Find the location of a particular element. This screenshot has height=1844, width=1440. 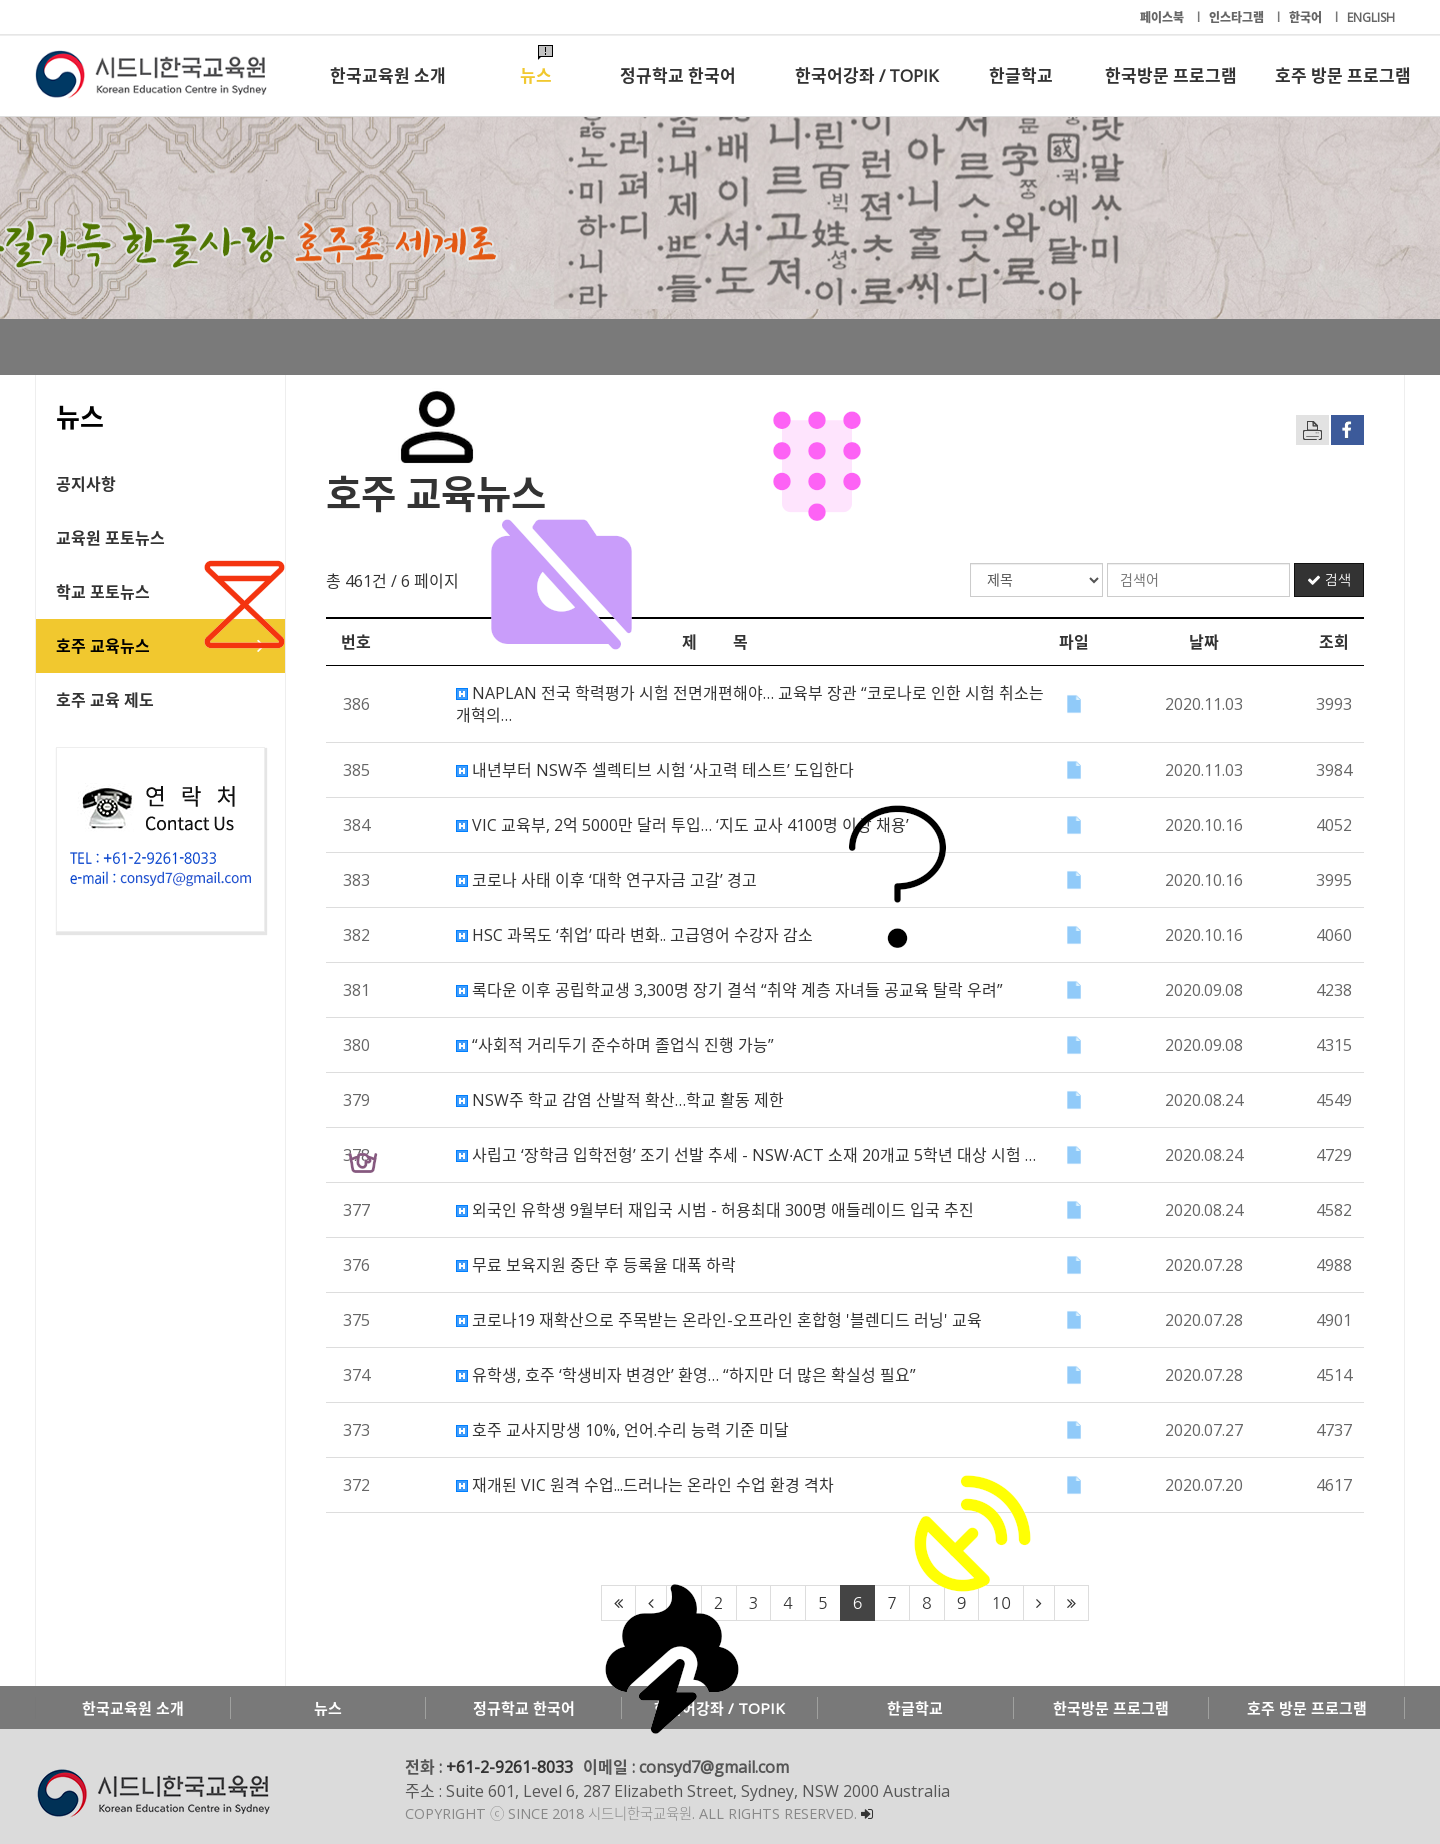

wash hands reminder or hygiene indicator is located at coordinates (363, 1163).